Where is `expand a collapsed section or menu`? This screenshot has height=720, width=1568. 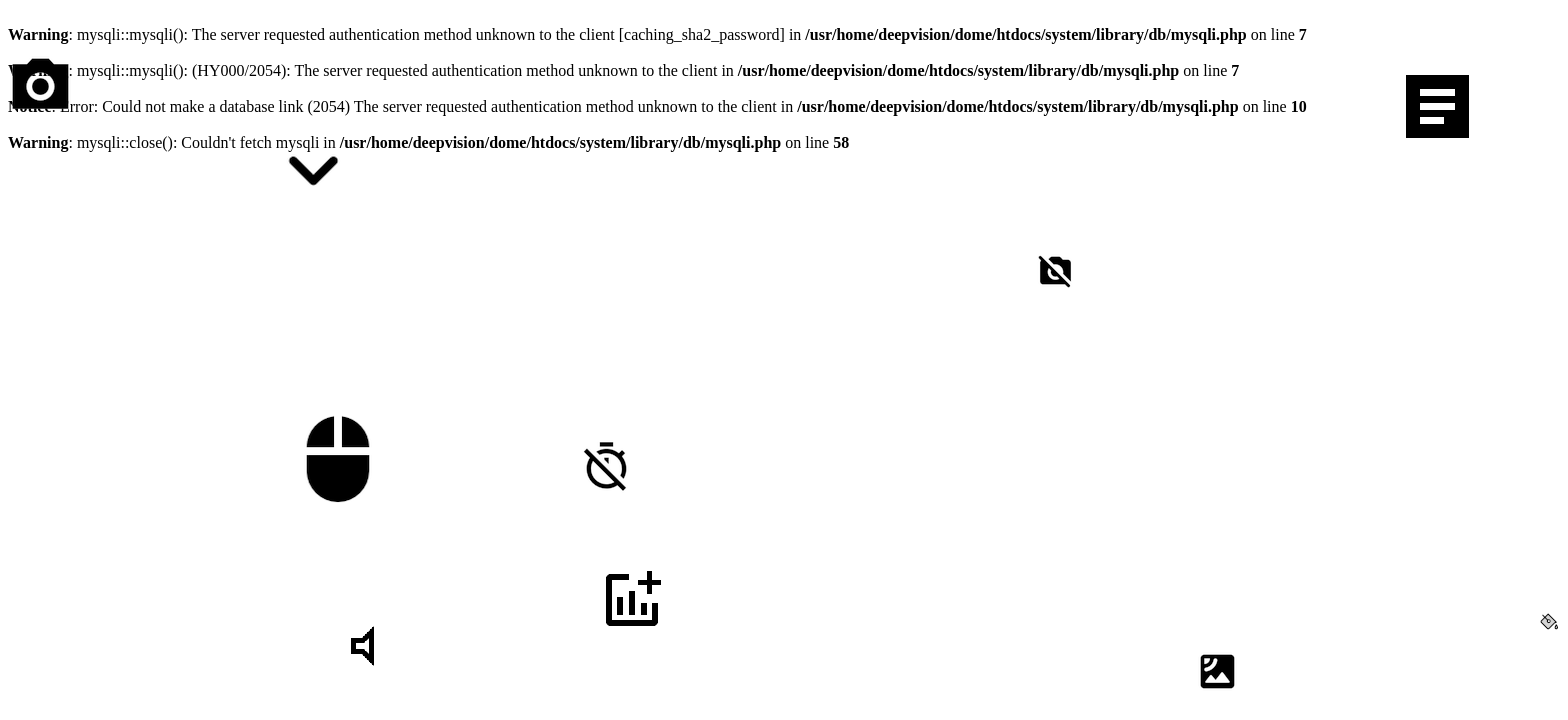 expand a collapsed section or menu is located at coordinates (313, 169).